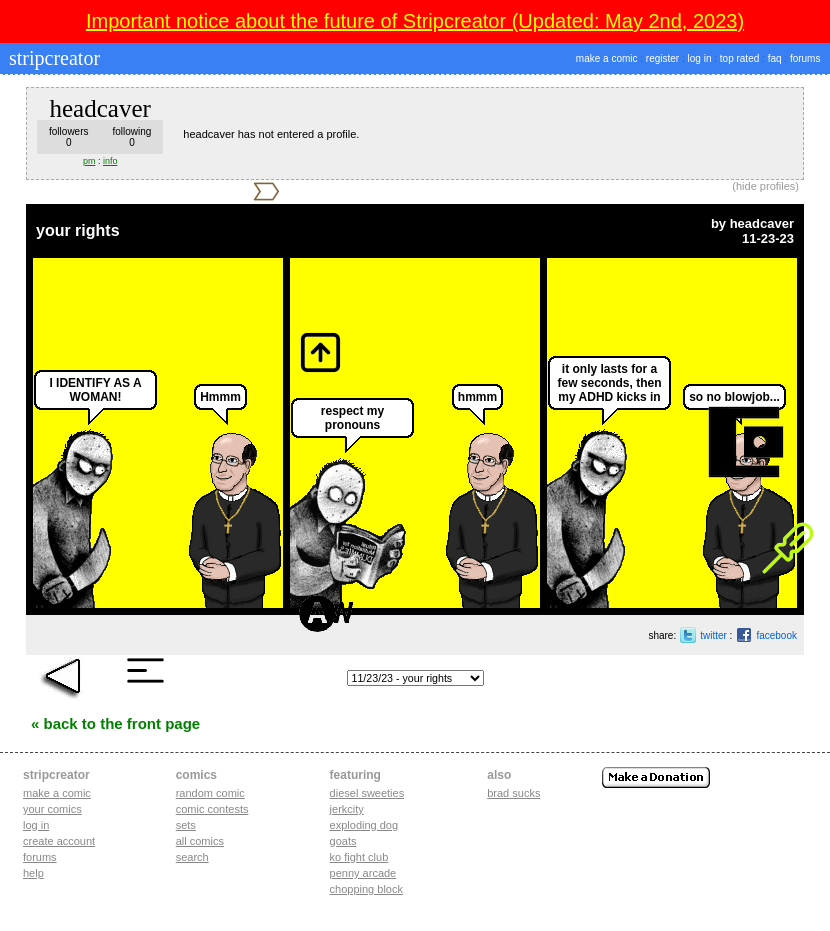 The height and width of the screenshot is (931, 830). Describe the element at coordinates (265, 191) in the screenshot. I see `add a tag or label to an item` at that location.